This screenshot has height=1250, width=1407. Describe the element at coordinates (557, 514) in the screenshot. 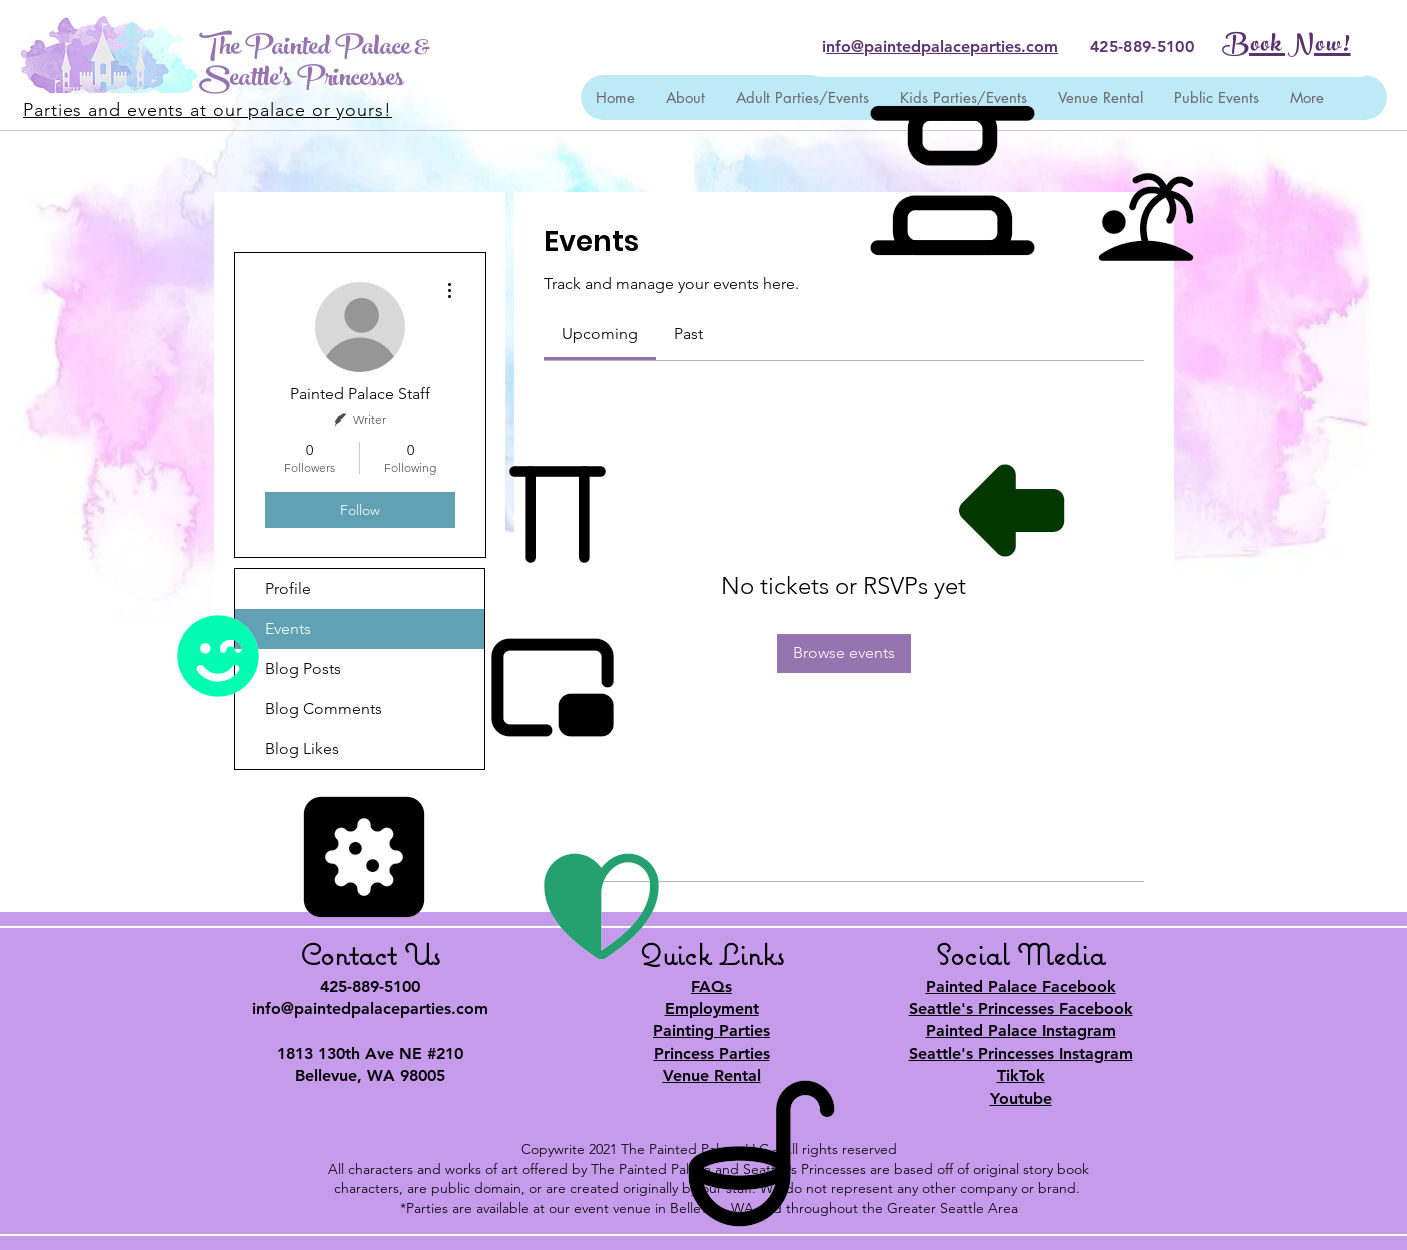

I see `access mathematical or scientific functions` at that location.